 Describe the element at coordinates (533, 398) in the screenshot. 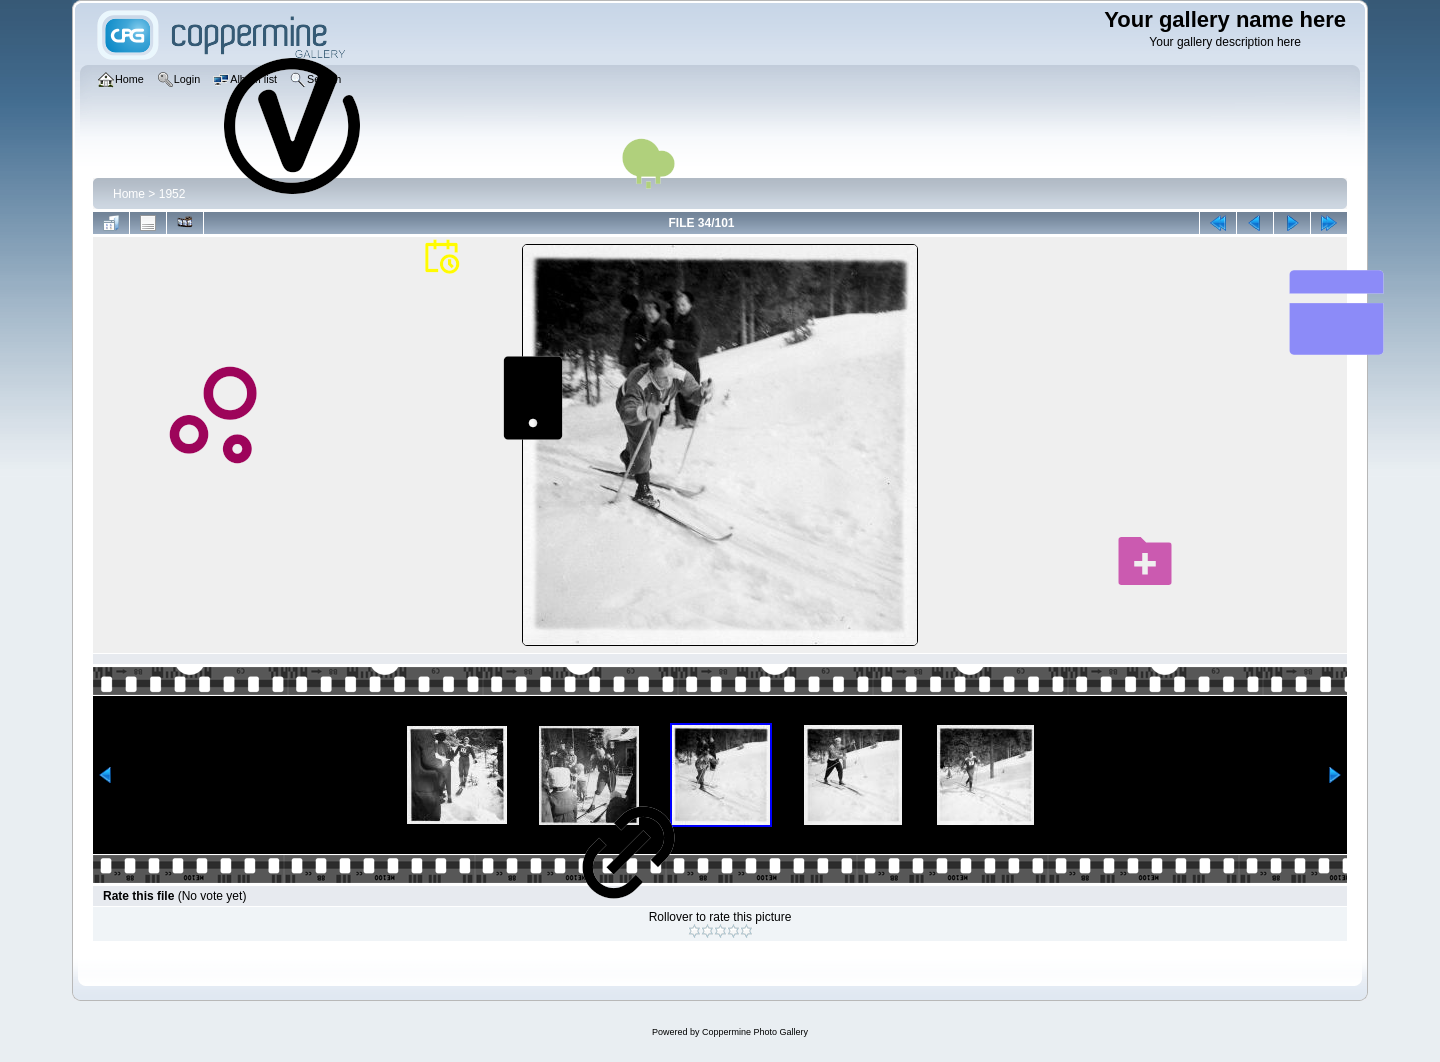

I see `access mobile device settings` at that location.